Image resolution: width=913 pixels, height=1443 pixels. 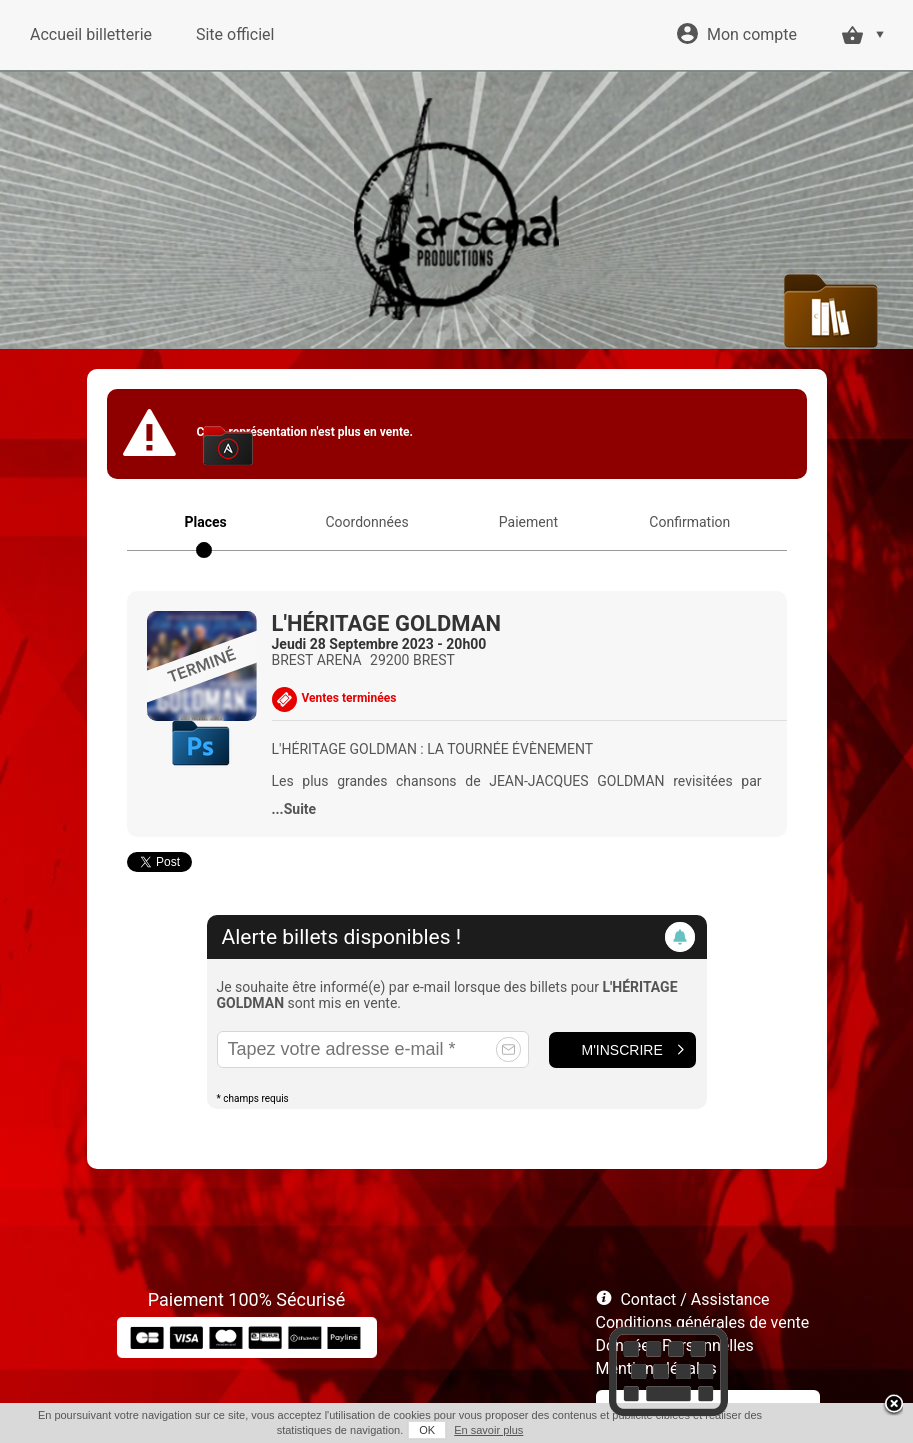 What do you see at coordinates (830, 313) in the screenshot?
I see `open your calibre ebook library folder` at bounding box center [830, 313].